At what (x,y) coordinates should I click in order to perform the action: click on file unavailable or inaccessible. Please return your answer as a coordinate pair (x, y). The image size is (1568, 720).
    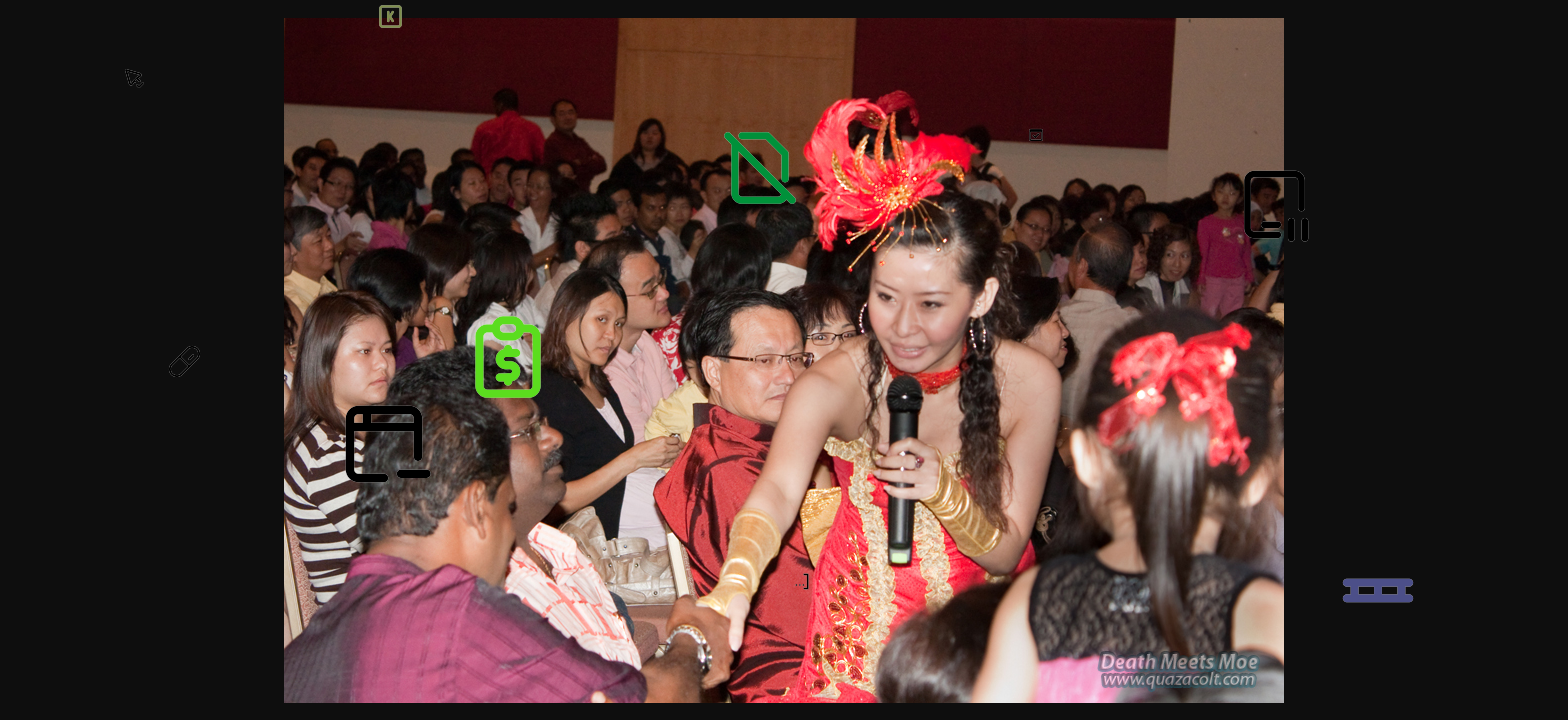
    Looking at the image, I should click on (760, 168).